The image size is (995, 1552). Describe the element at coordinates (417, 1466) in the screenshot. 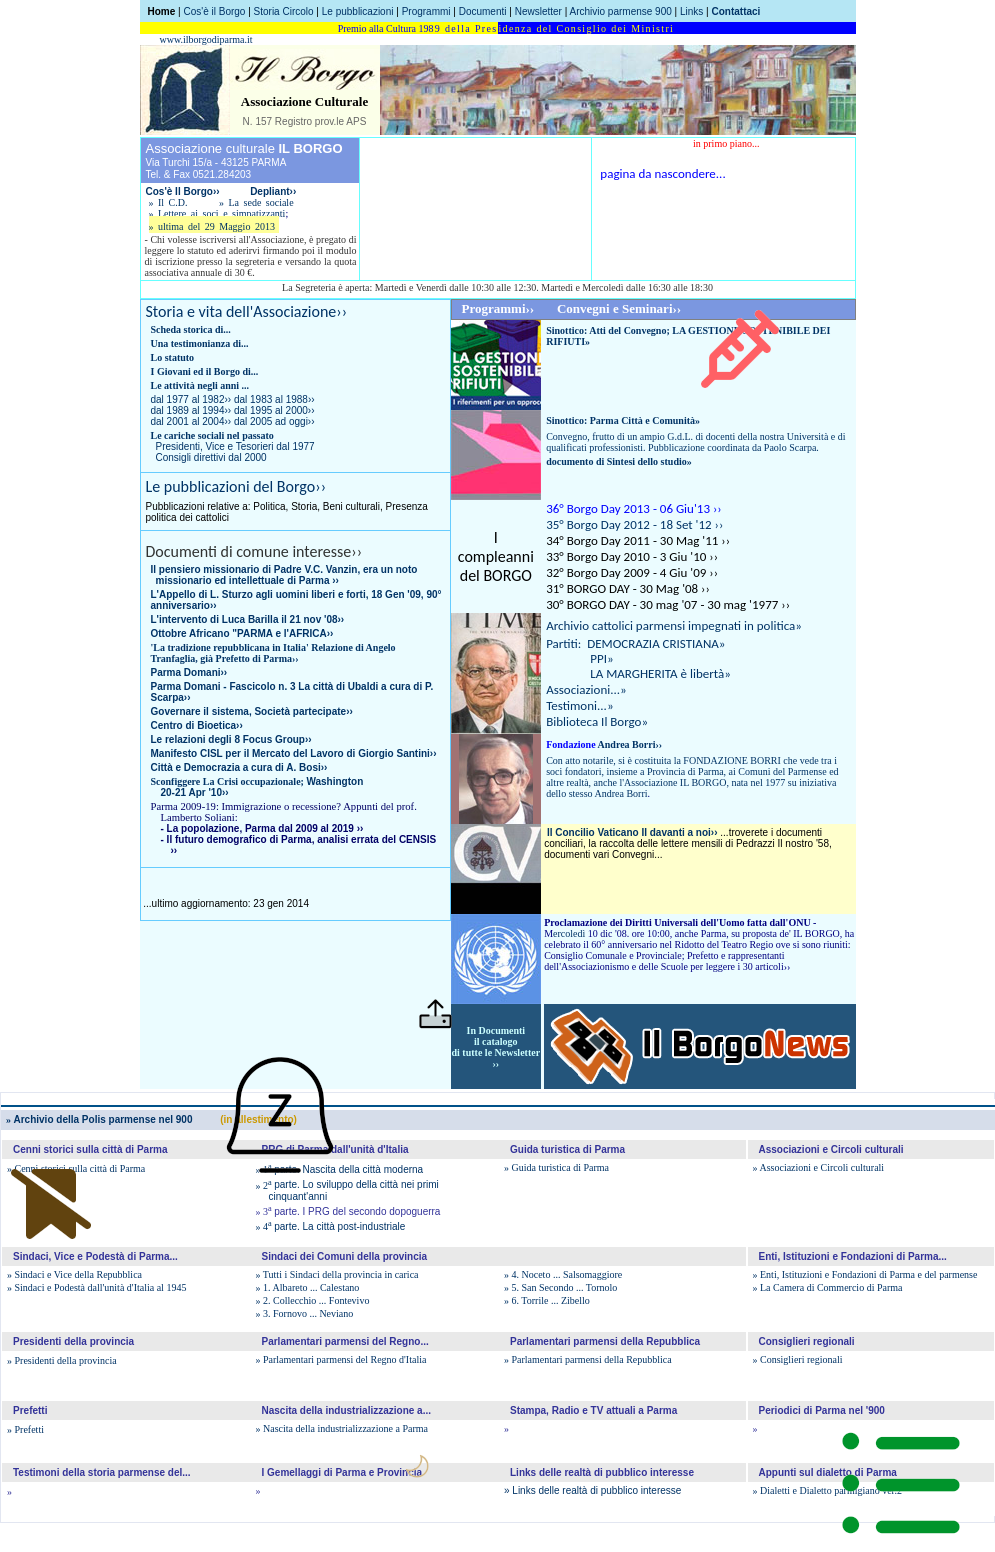

I see `switch to dark mode` at that location.